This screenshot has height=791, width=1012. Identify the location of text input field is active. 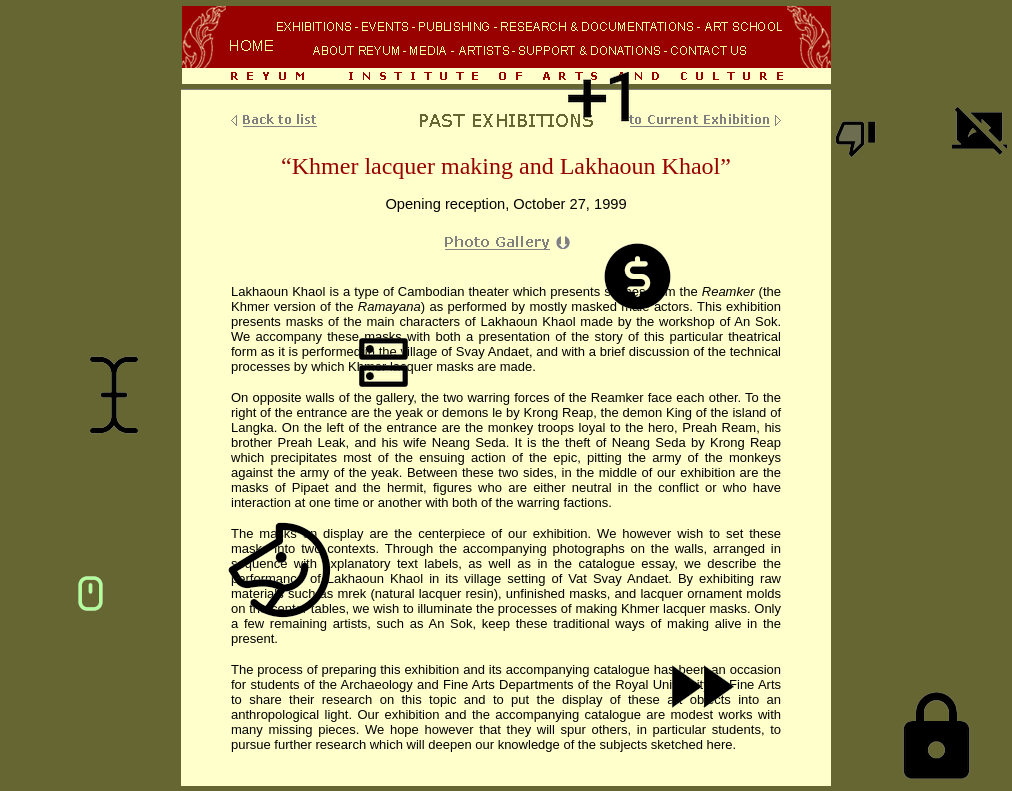
(114, 395).